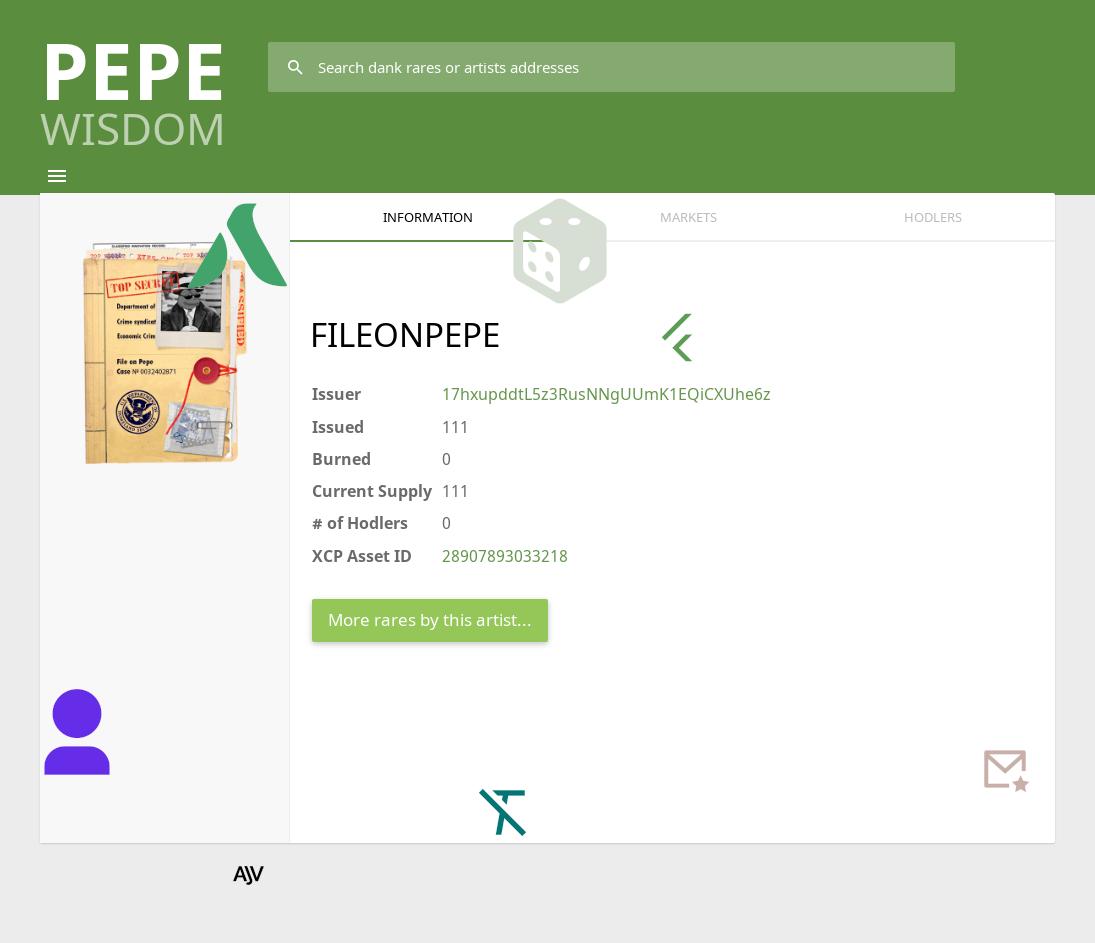 Image resolution: width=1095 pixels, height=943 pixels. I want to click on ajv json schema validator logo, so click(248, 875).